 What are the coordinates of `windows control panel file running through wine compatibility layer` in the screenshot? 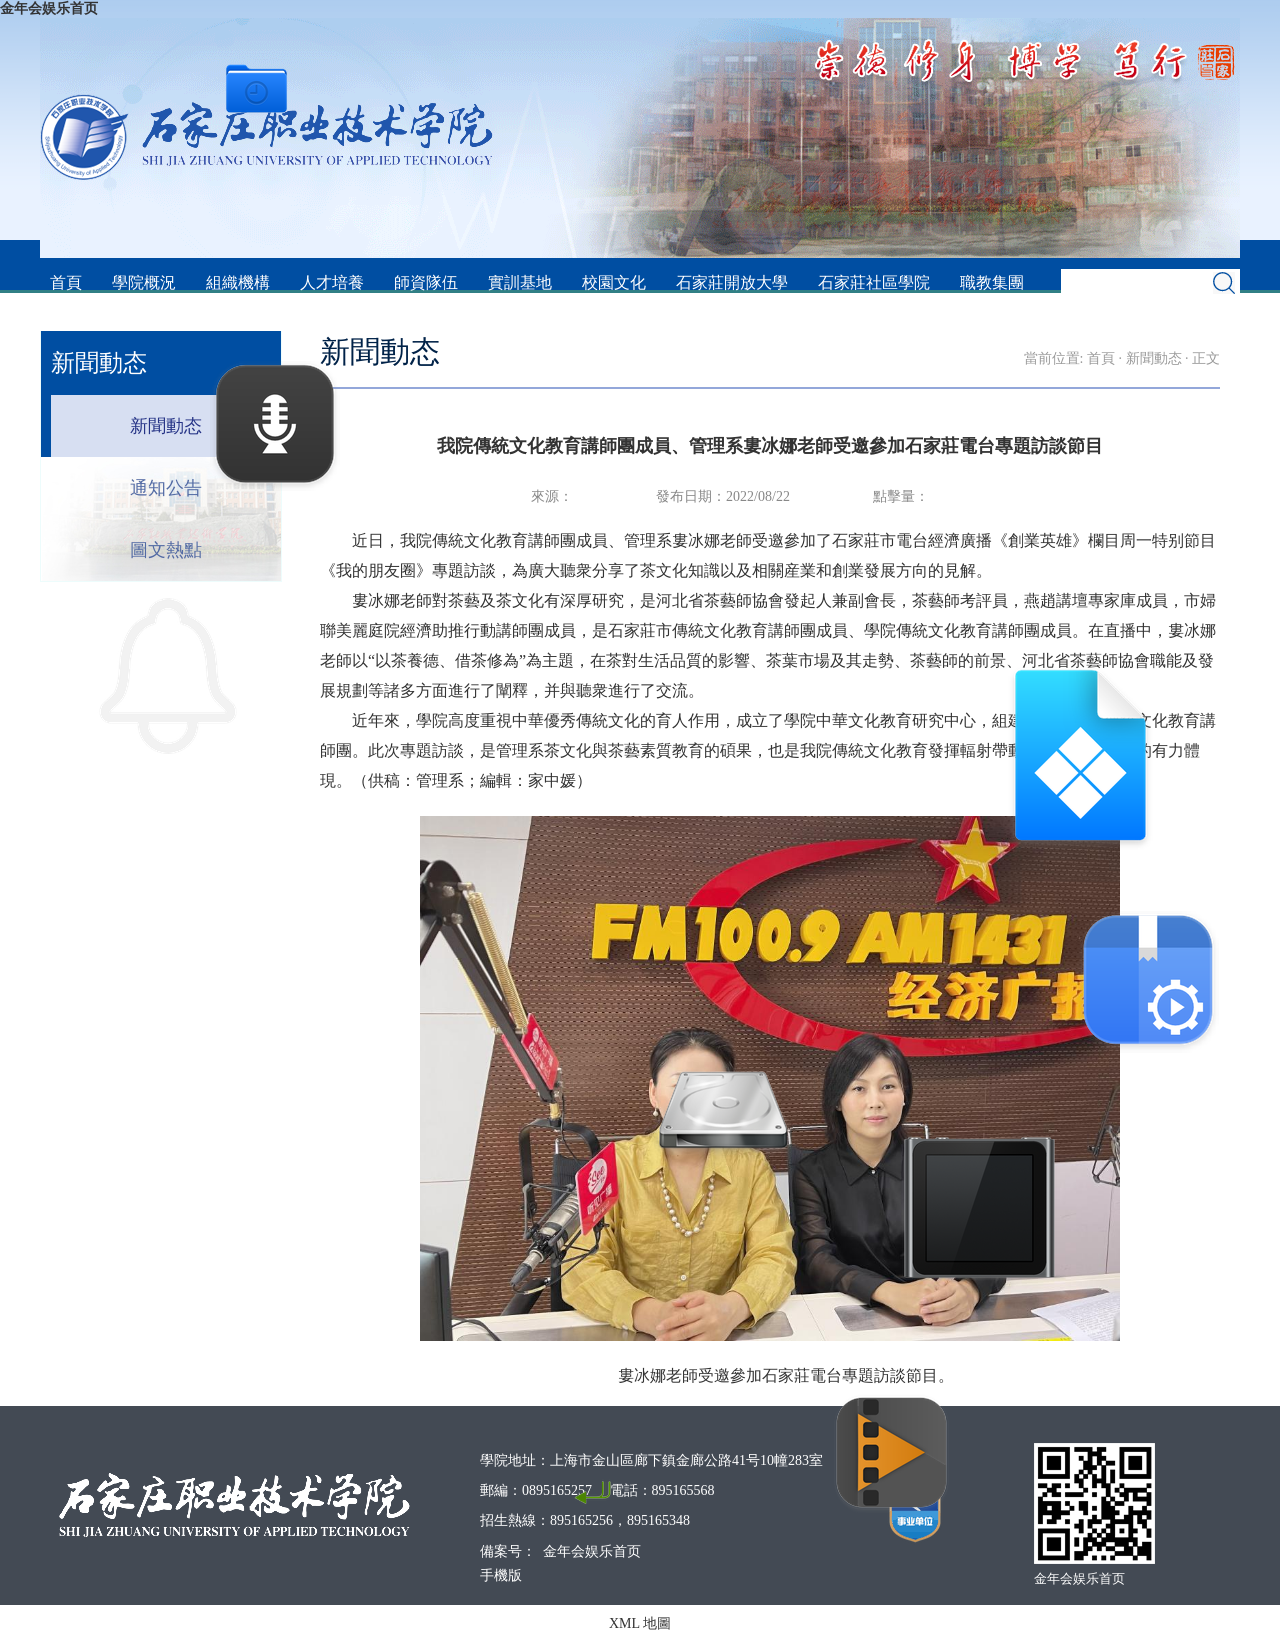 It's located at (1080, 758).